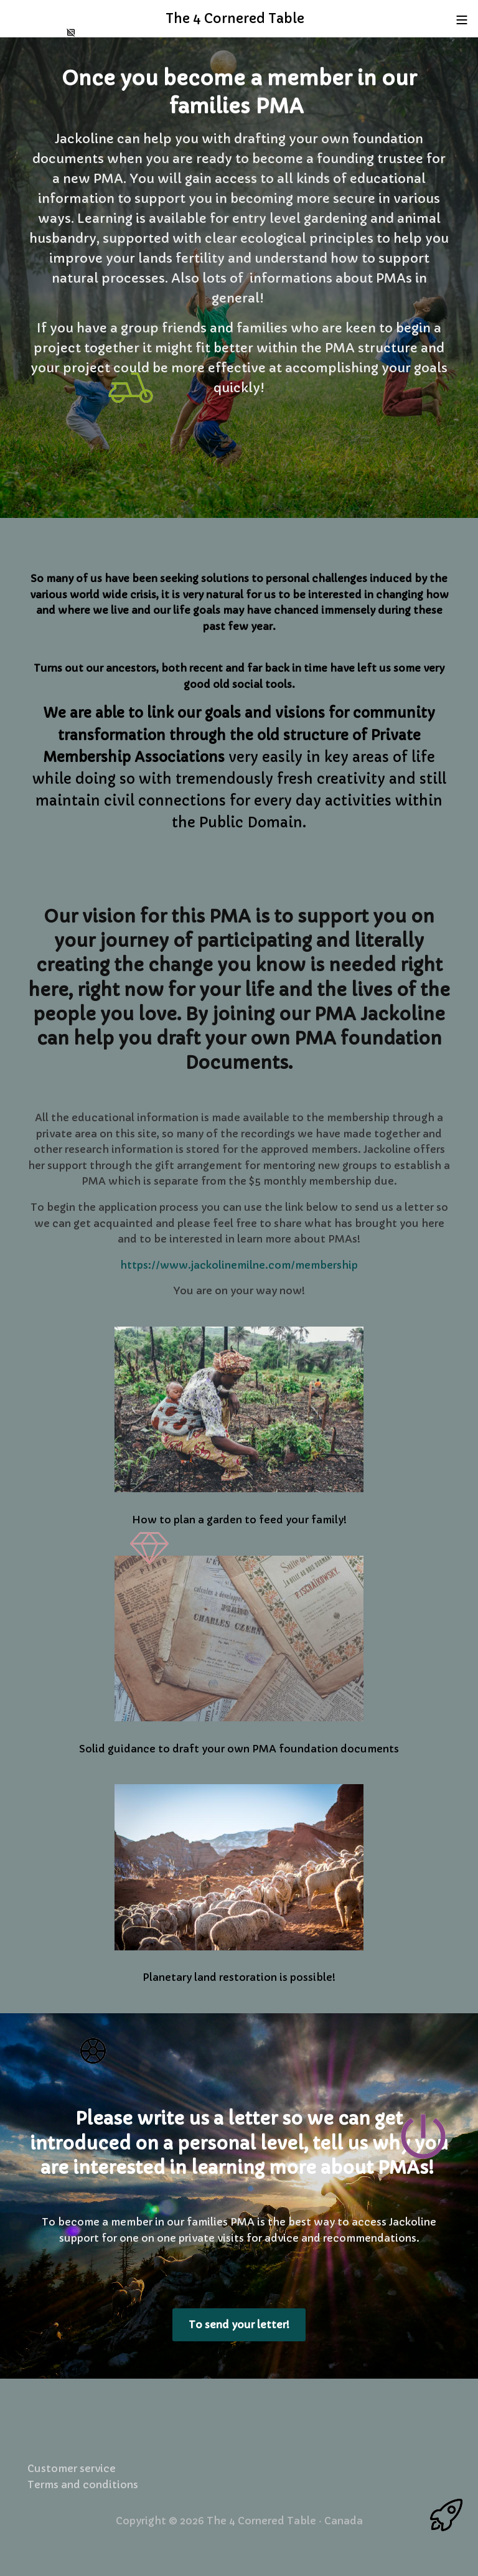 The image size is (478, 2576). What do you see at coordinates (131, 389) in the screenshot?
I see `select moped or scooter delivery option` at bounding box center [131, 389].